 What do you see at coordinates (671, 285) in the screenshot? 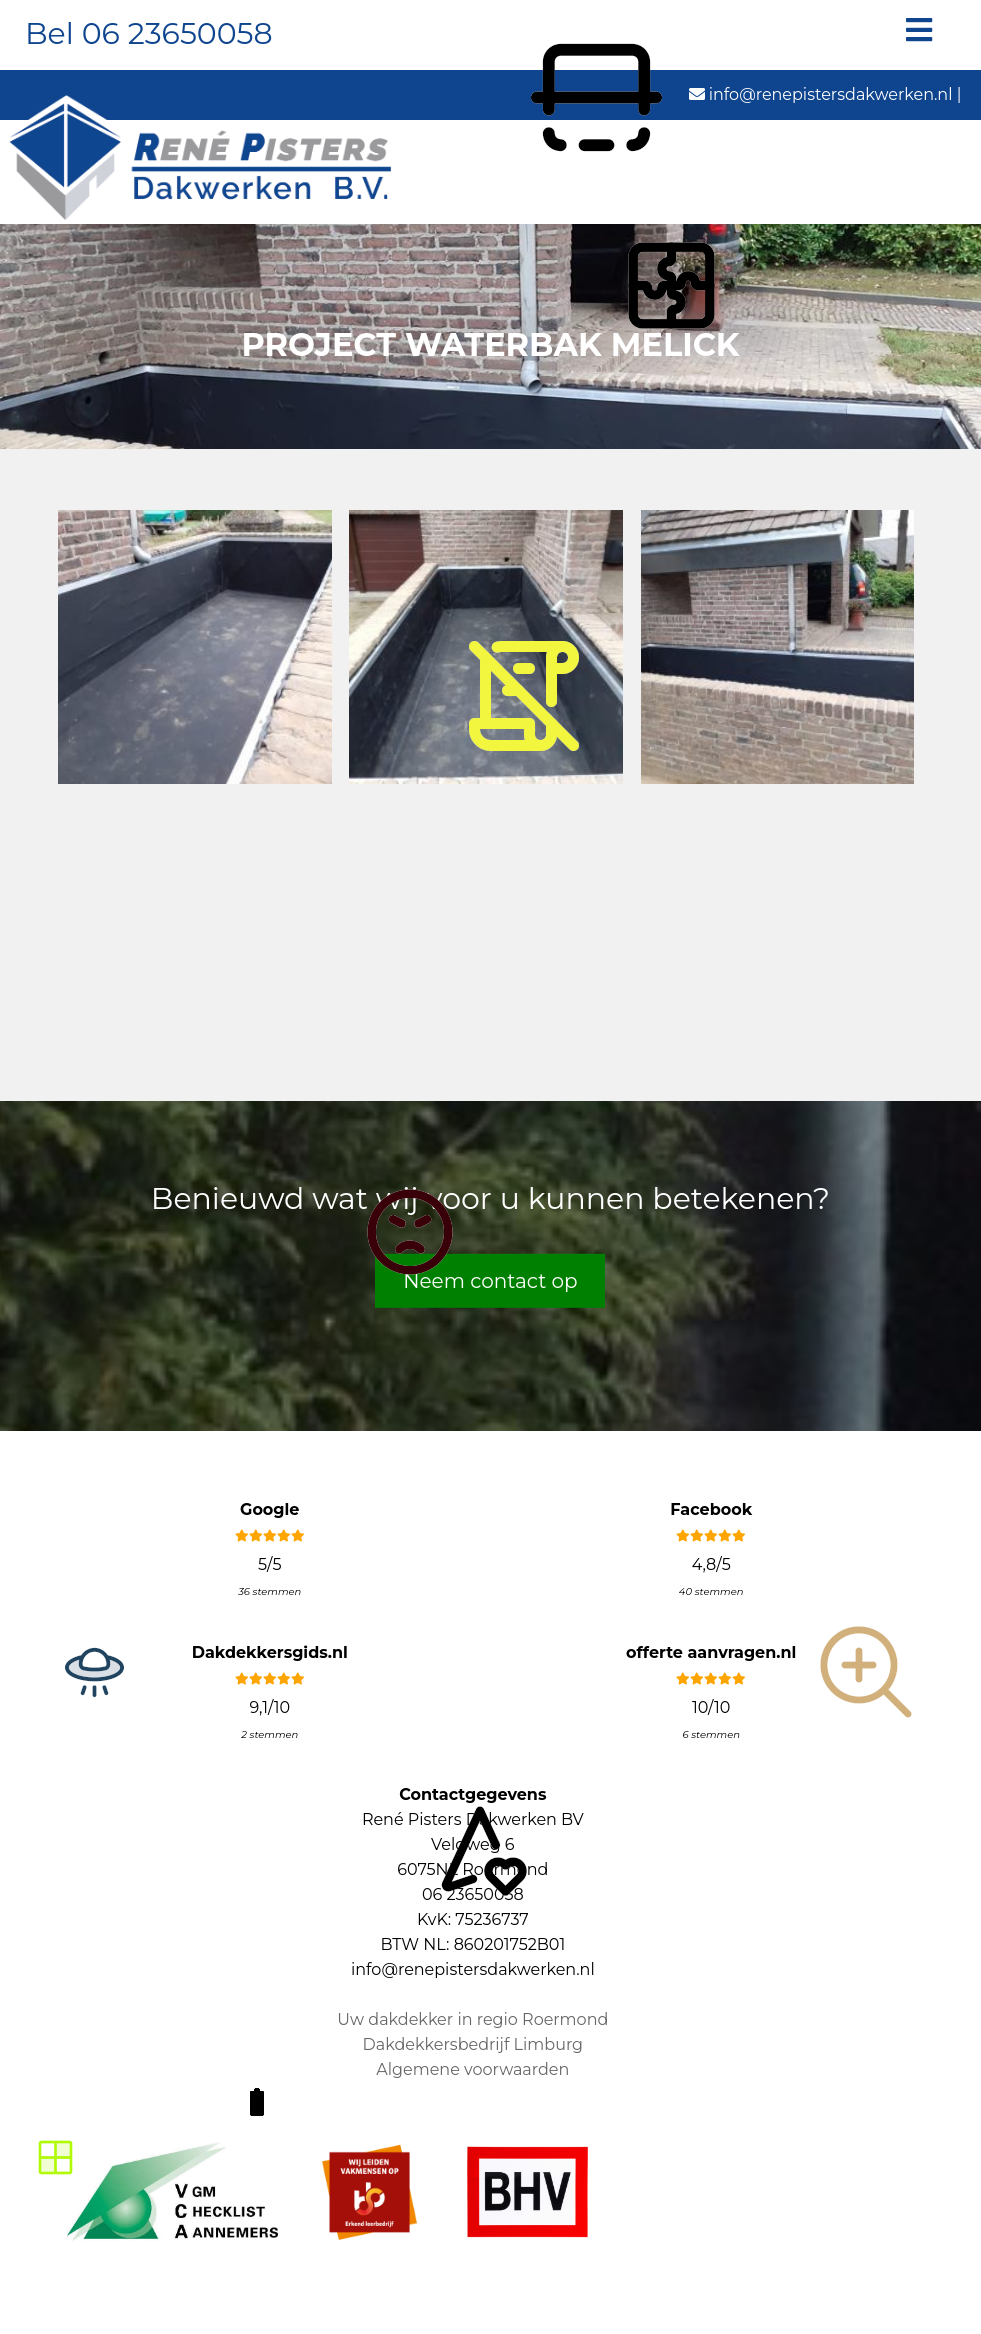
I see `access extensions or plugins` at bounding box center [671, 285].